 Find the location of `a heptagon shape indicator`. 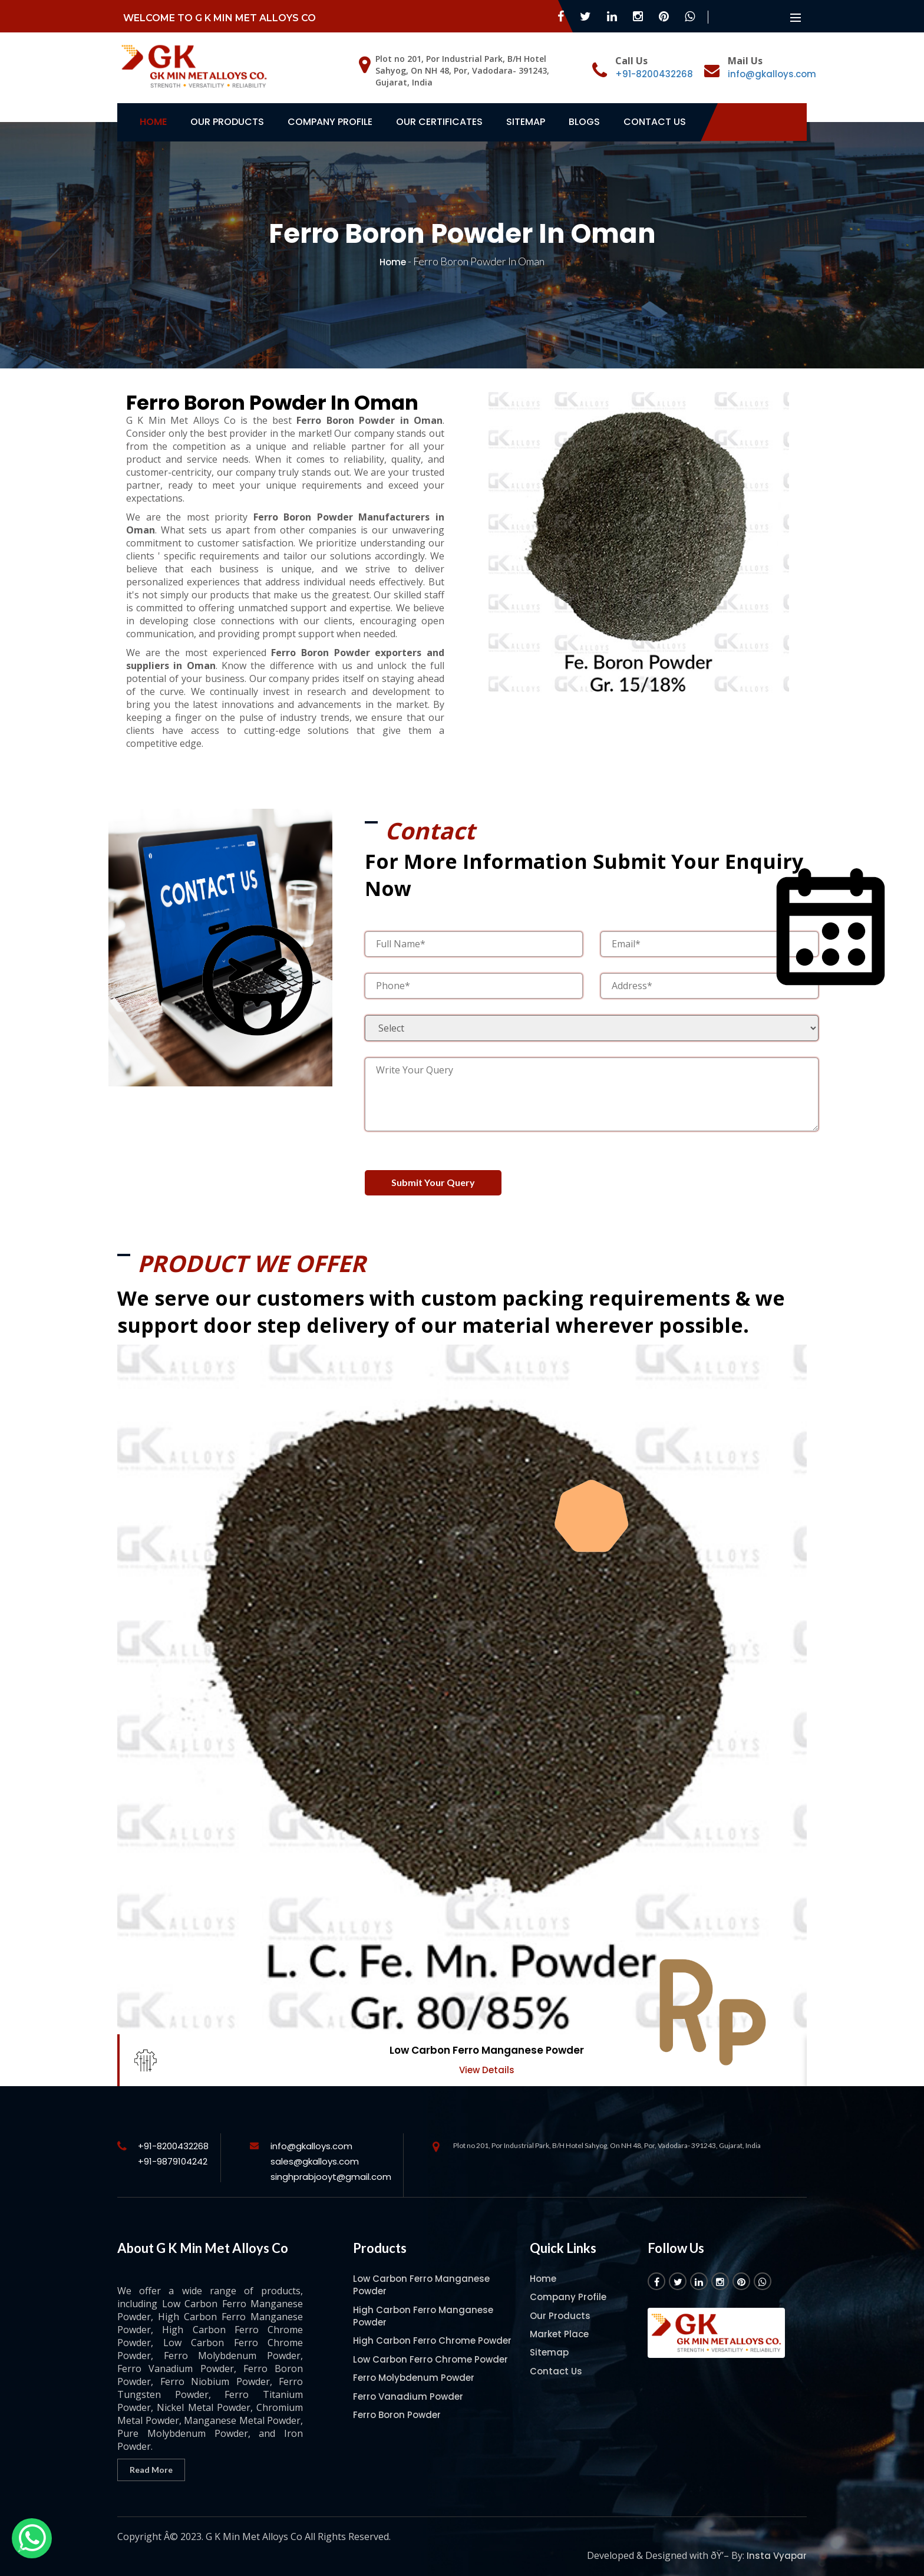

a heptagon shape indicator is located at coordinates (591, 1518).